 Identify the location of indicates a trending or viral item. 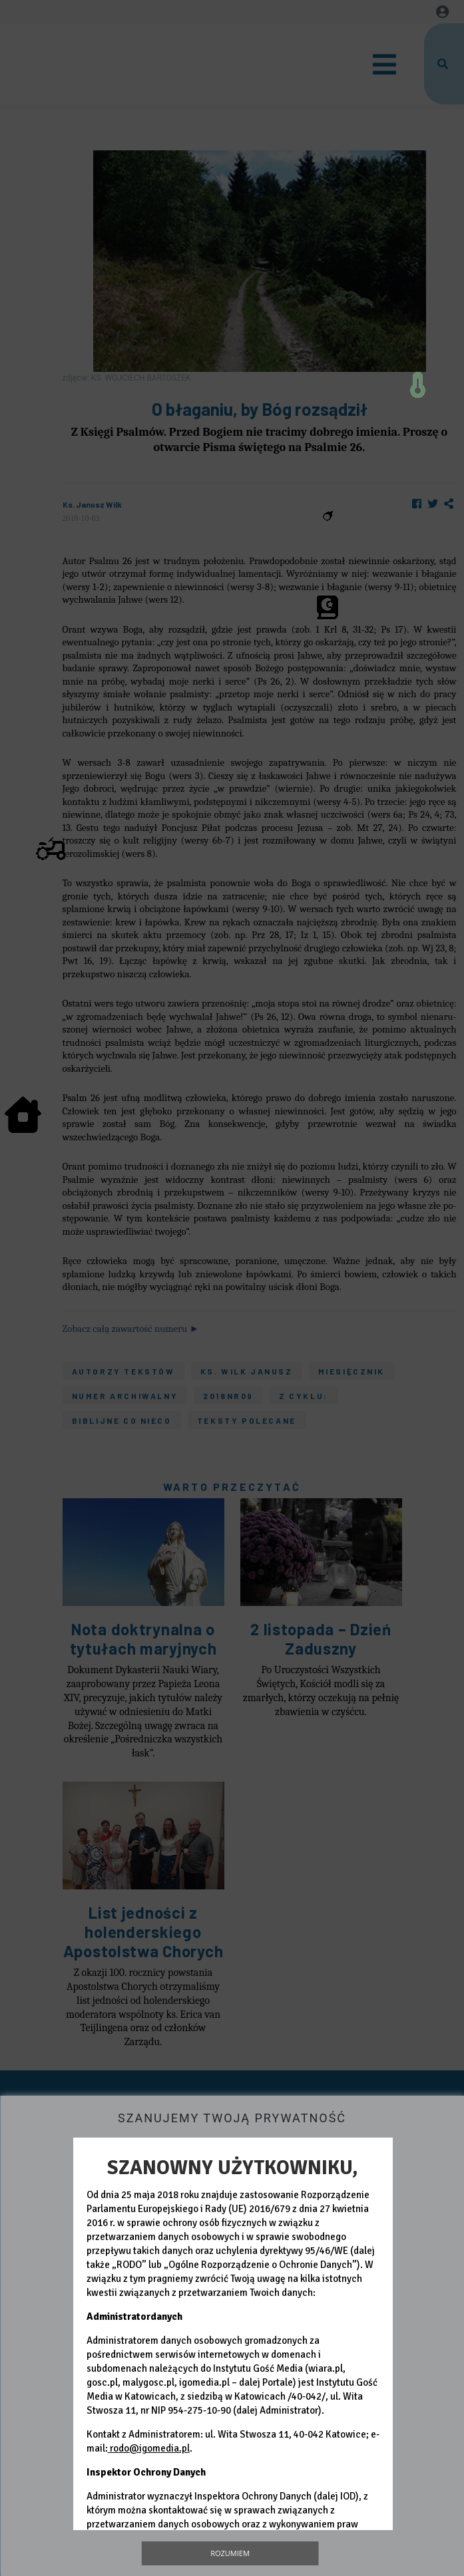
(328, 516).